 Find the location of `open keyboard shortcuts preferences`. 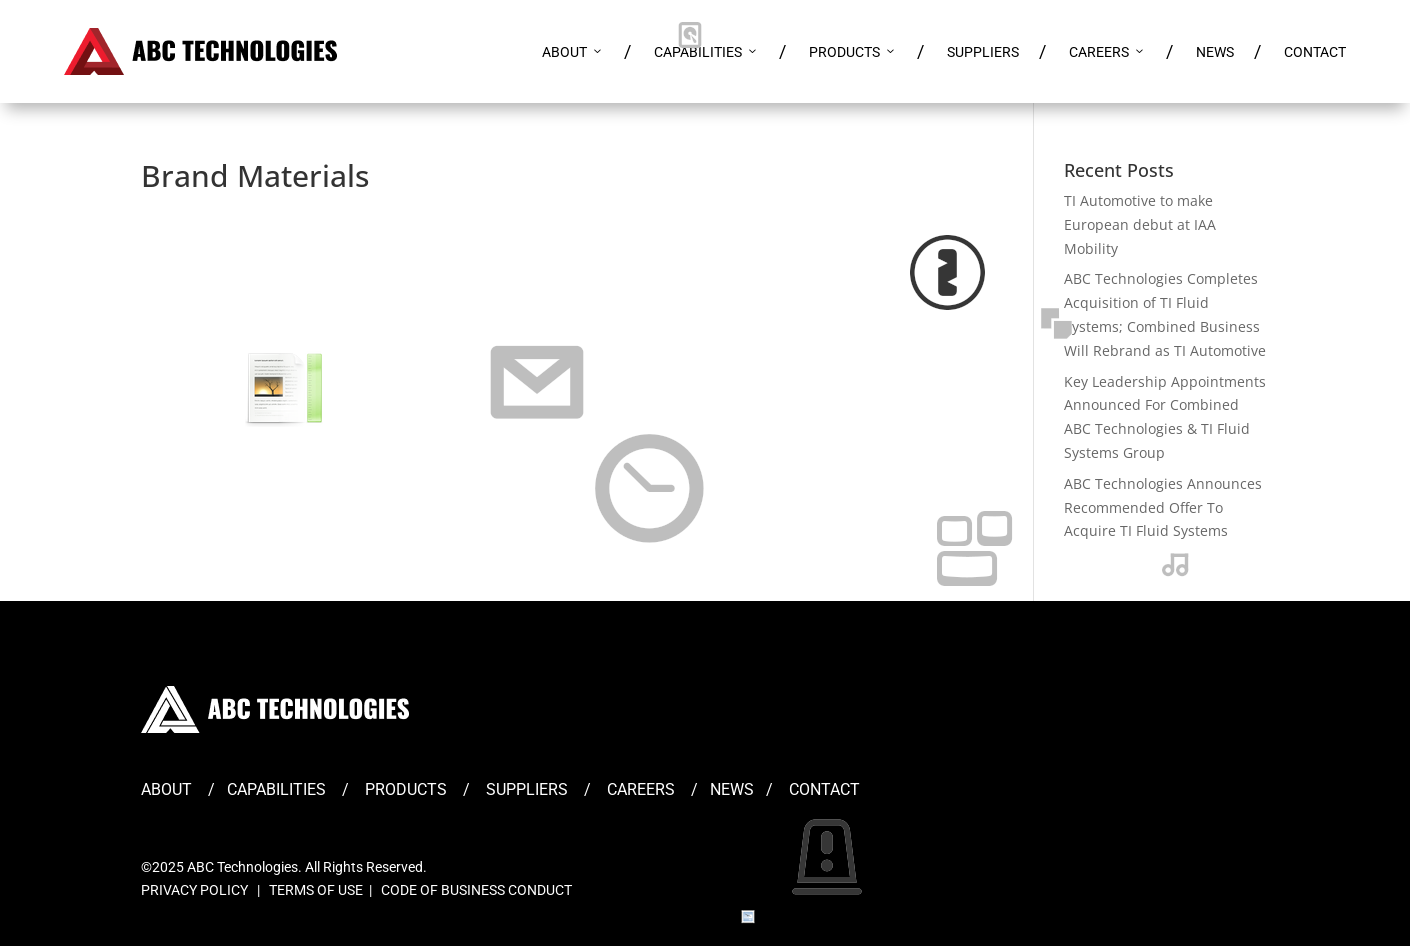

open keyboard shortcuts preferences is located at coordinates (977, 551).